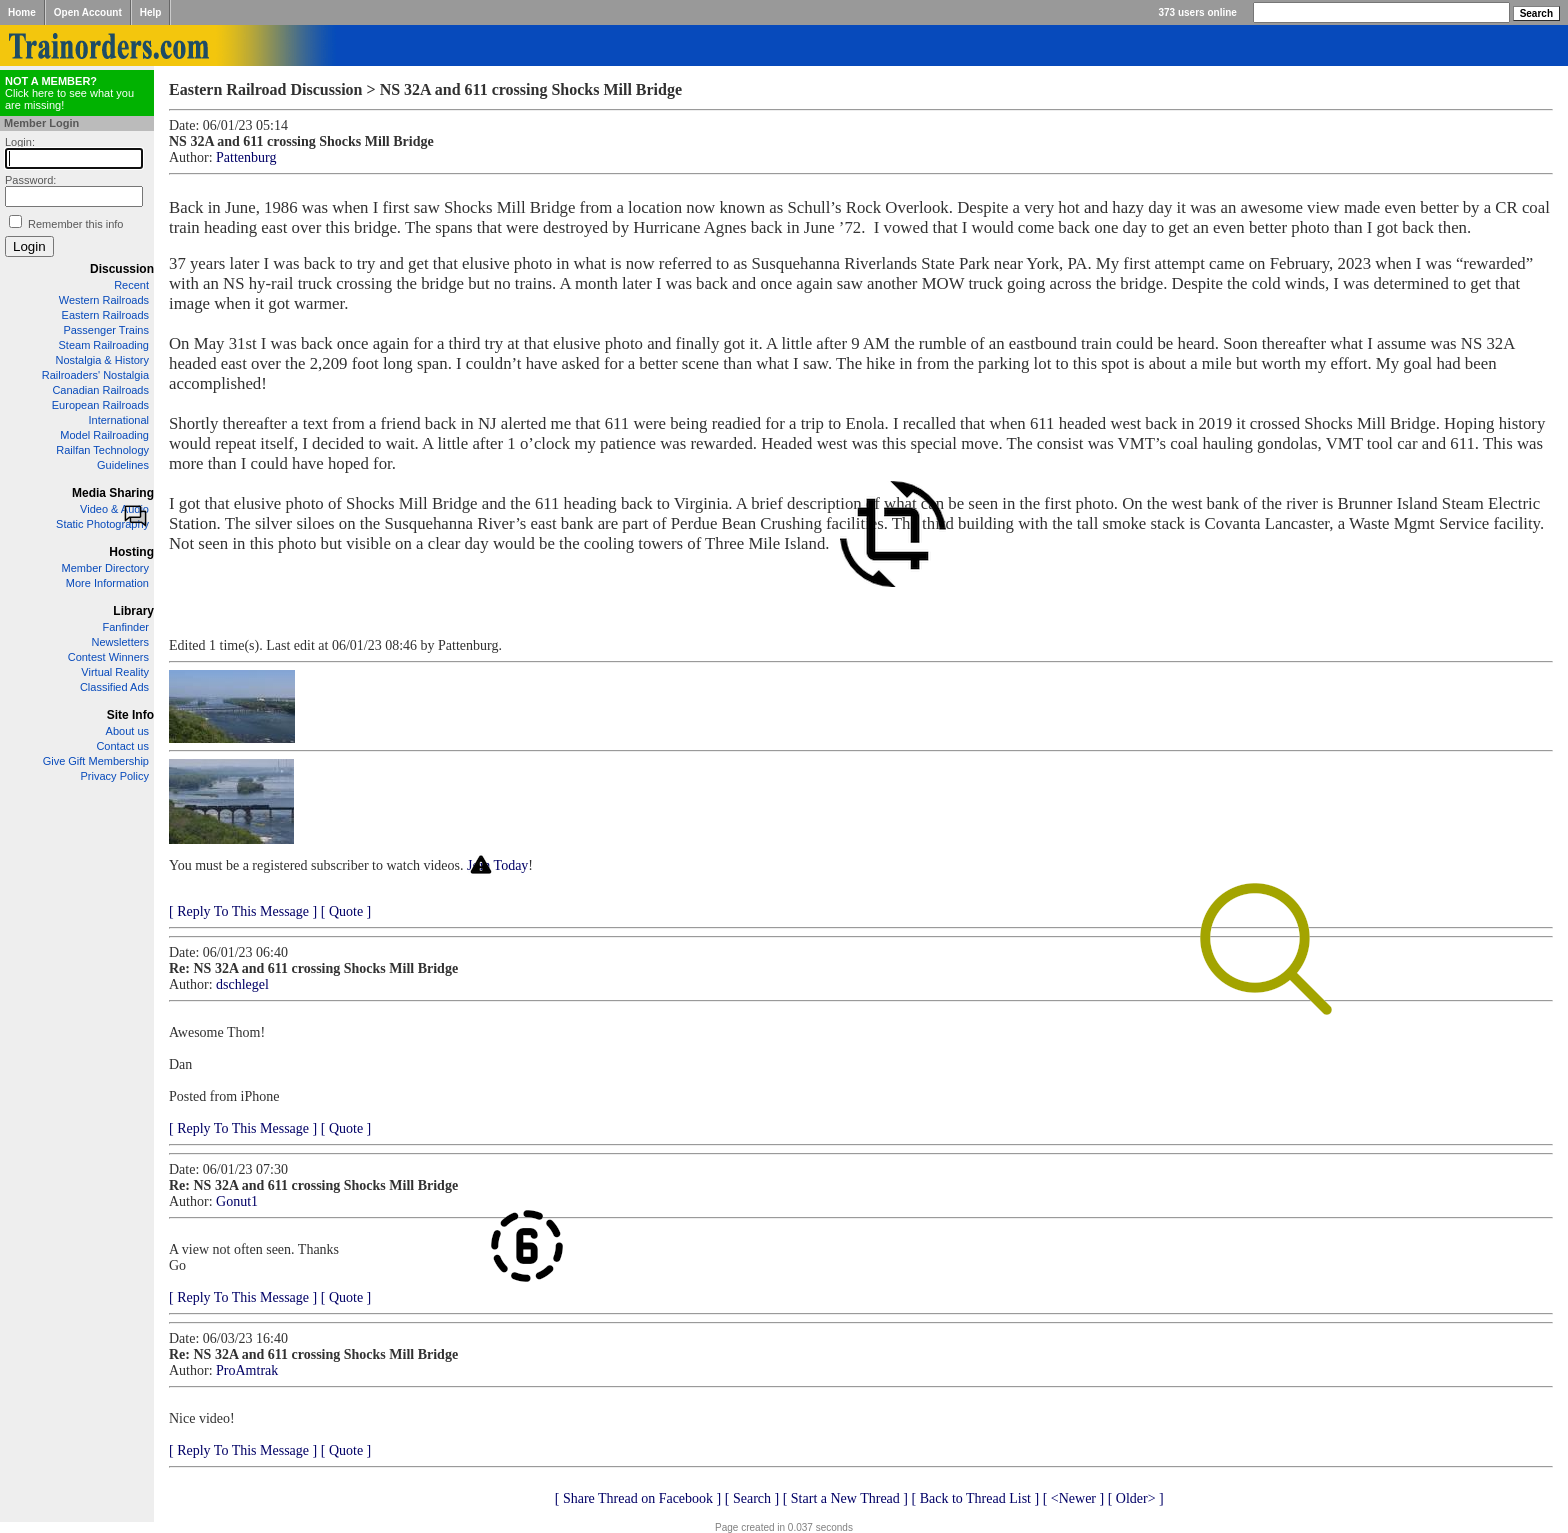 The height and width of the screenshot is (1533, 1568). Describe the element at coordinates (135, 515) in the screenshot. I see `open your messages or conversations` at that location.